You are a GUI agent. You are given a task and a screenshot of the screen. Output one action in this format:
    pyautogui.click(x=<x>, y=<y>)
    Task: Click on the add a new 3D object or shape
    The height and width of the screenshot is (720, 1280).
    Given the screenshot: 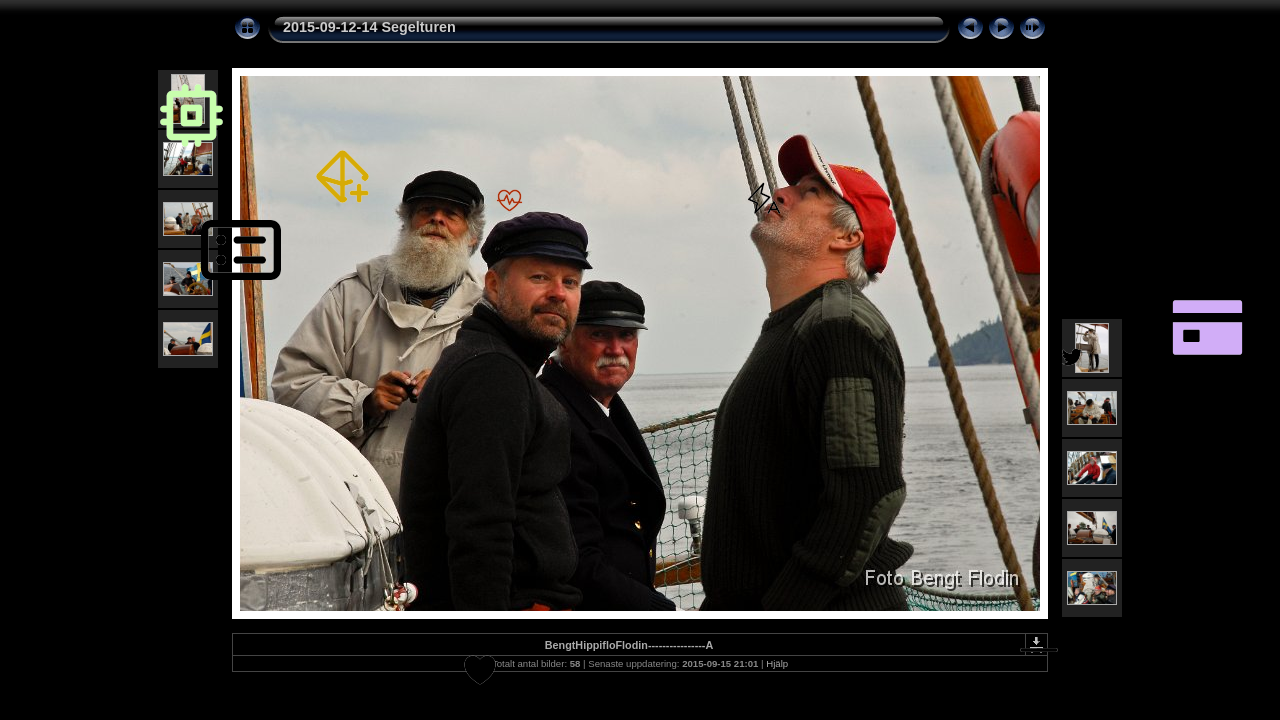 What is the action you would take?
    pyautogui.click(x=342, y=176)
    